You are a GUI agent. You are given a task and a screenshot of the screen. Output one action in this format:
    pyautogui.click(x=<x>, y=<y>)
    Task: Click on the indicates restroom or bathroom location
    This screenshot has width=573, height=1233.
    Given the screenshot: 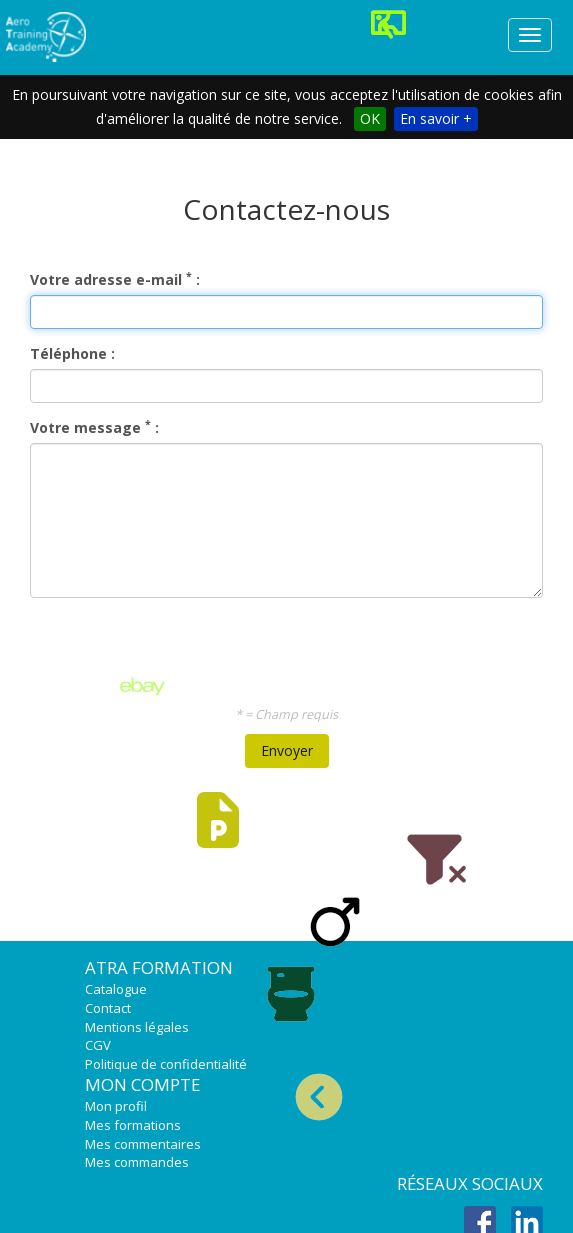 What is the action you would take?
    pyautogui.click(x=291, y=994)
    